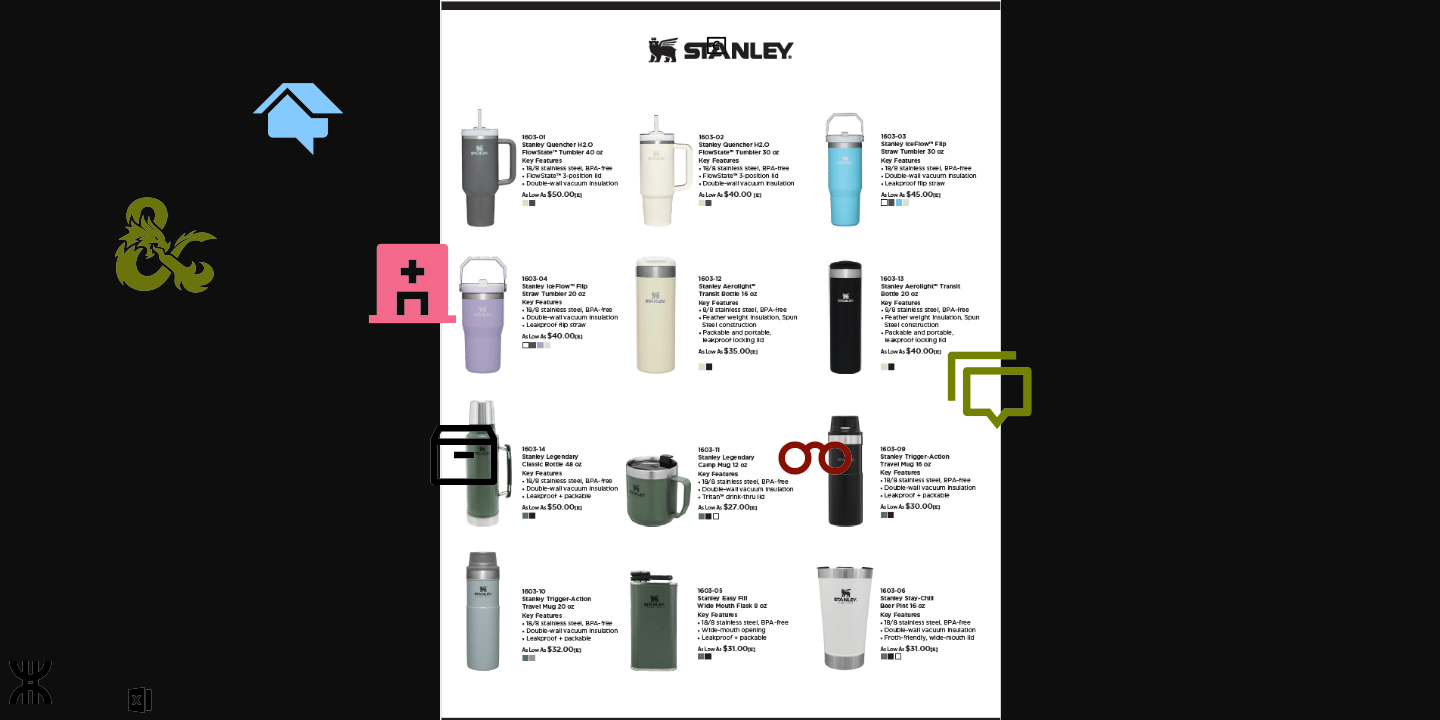 Image resolution: width=1440 pixels, height=720 pixels. Describe the element at coordinates (30, 682) in the screenshot. I see `open the Shenzhen Metro app` at that location.